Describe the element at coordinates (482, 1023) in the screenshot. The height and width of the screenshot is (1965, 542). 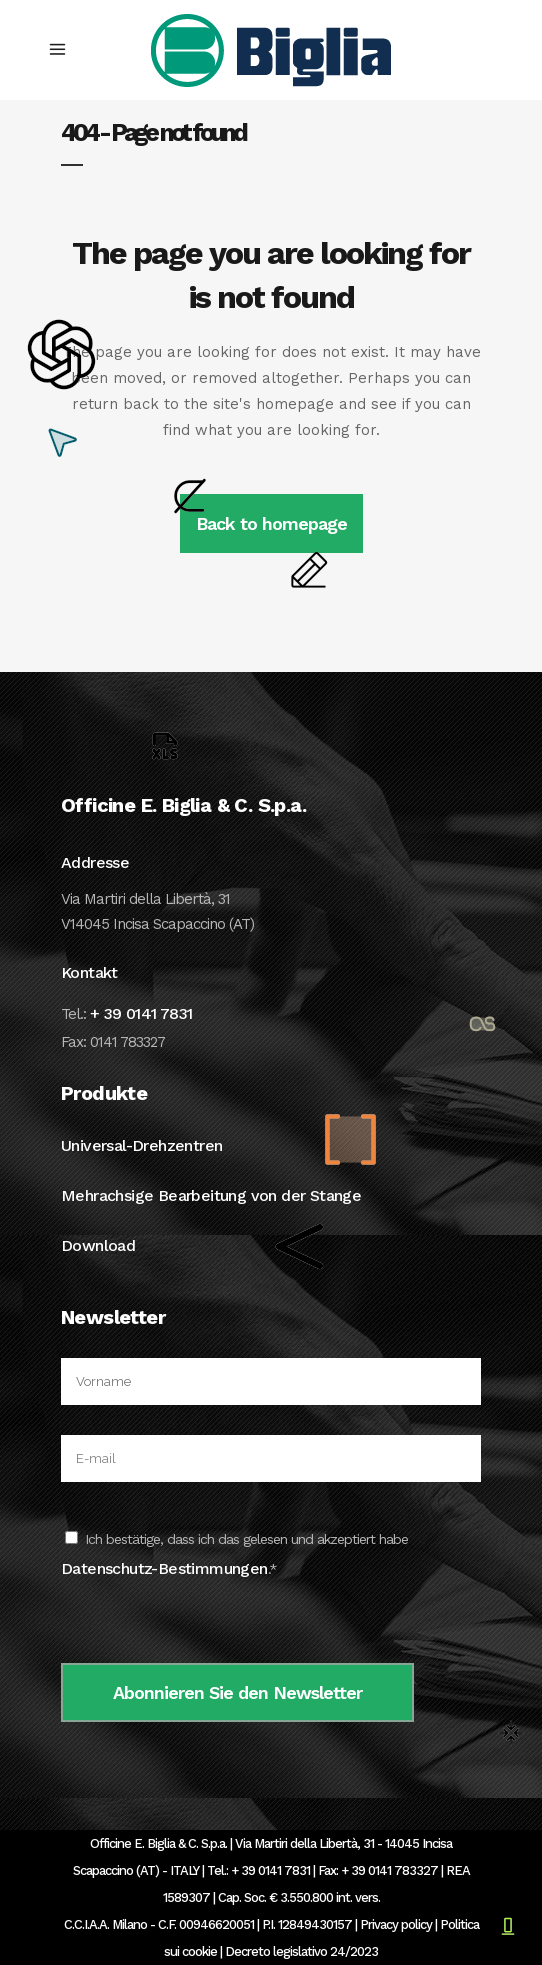
I see `connect to Last.fm account` at that location.